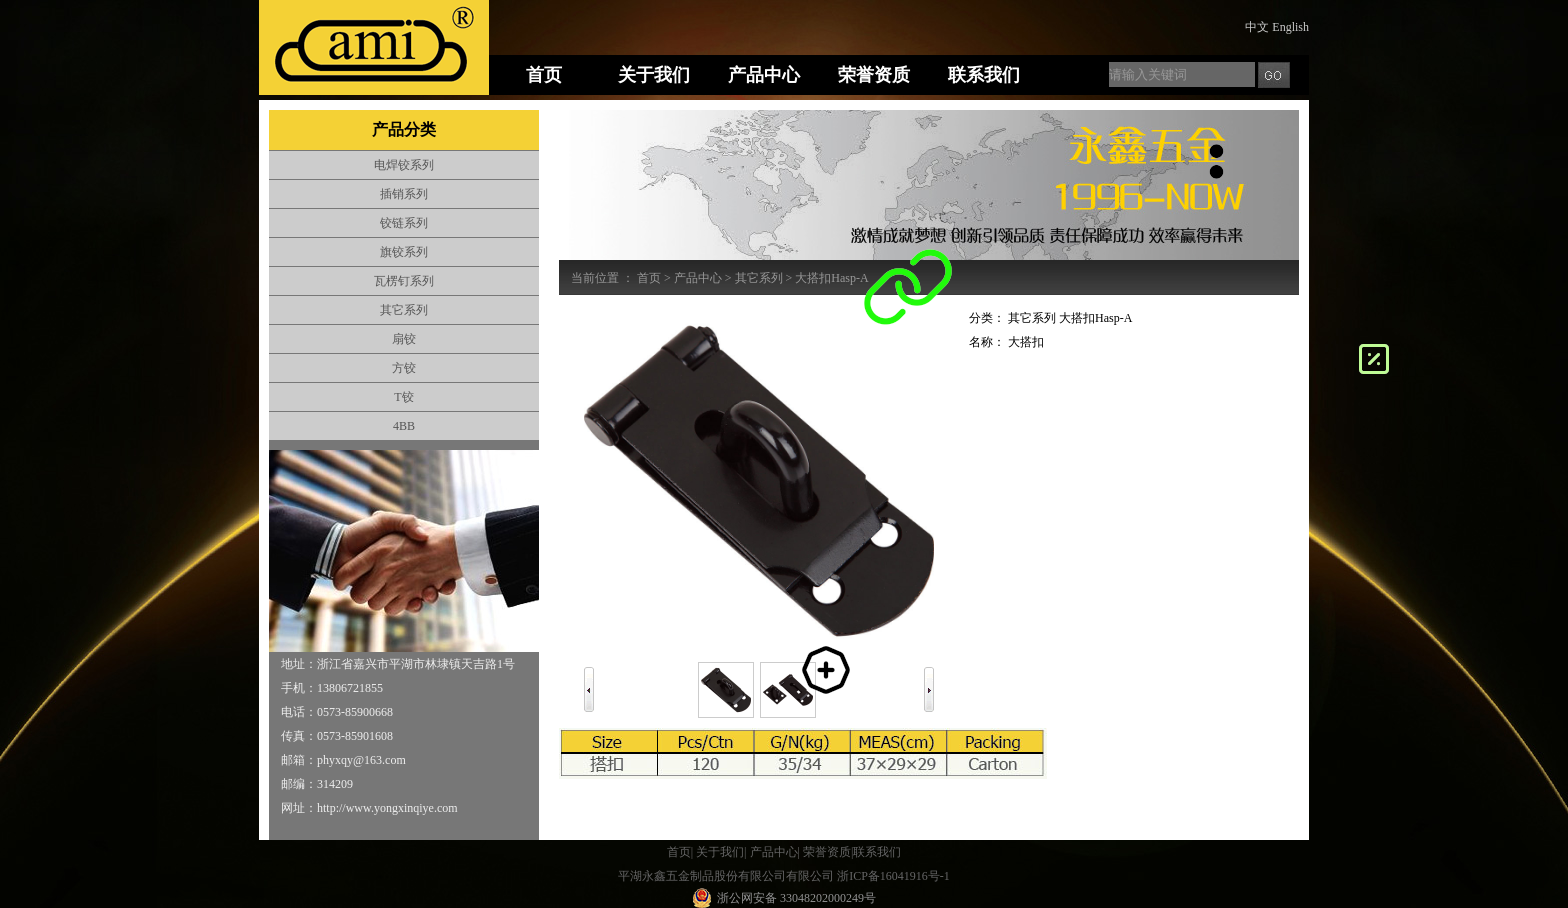 Image resolution: width=1568 pixels, height=908 pixels. What do you see at coordinates (826, 670) in the screenshot?
I see `add a new item or element` at bounding box center [826, 670].